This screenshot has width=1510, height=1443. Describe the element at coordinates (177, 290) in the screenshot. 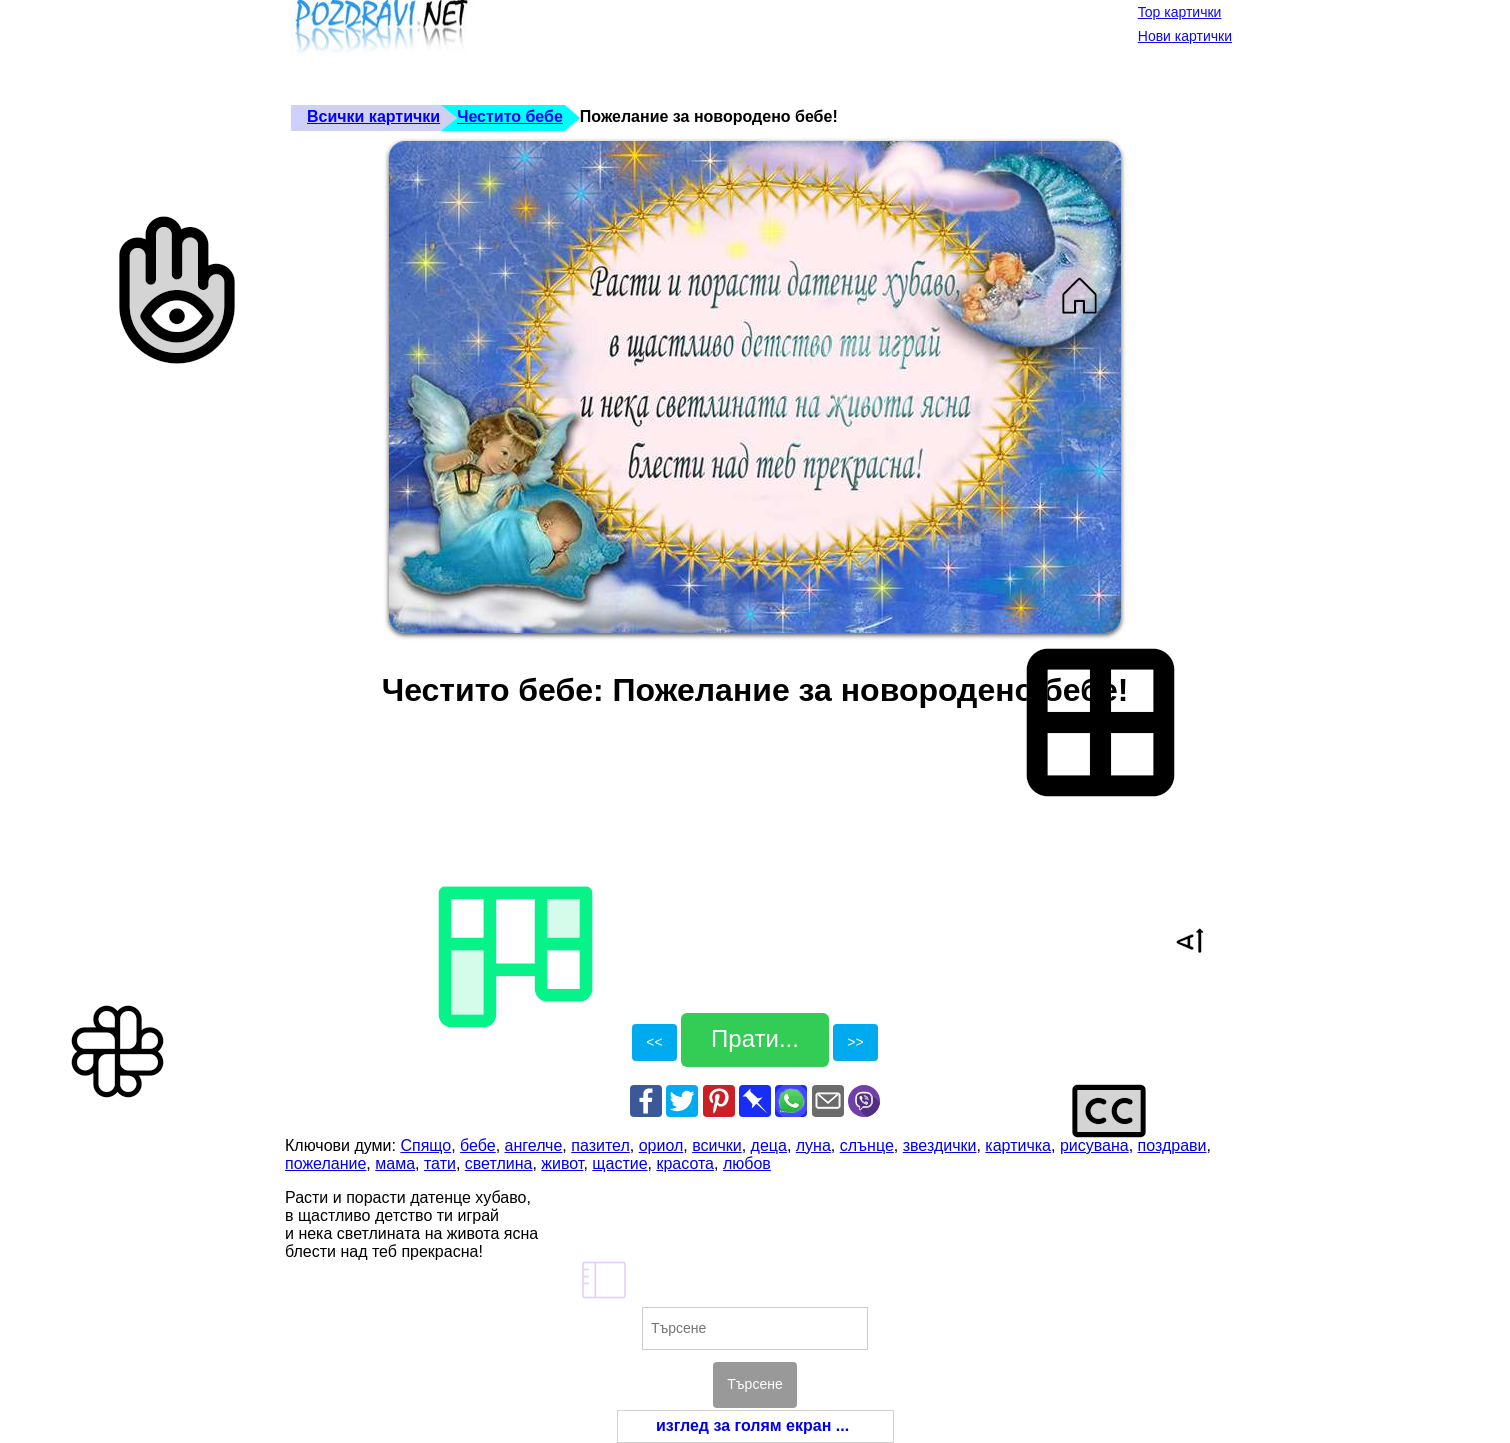

I see `enable palm recognition or hand-based biometric authentication` at that location.